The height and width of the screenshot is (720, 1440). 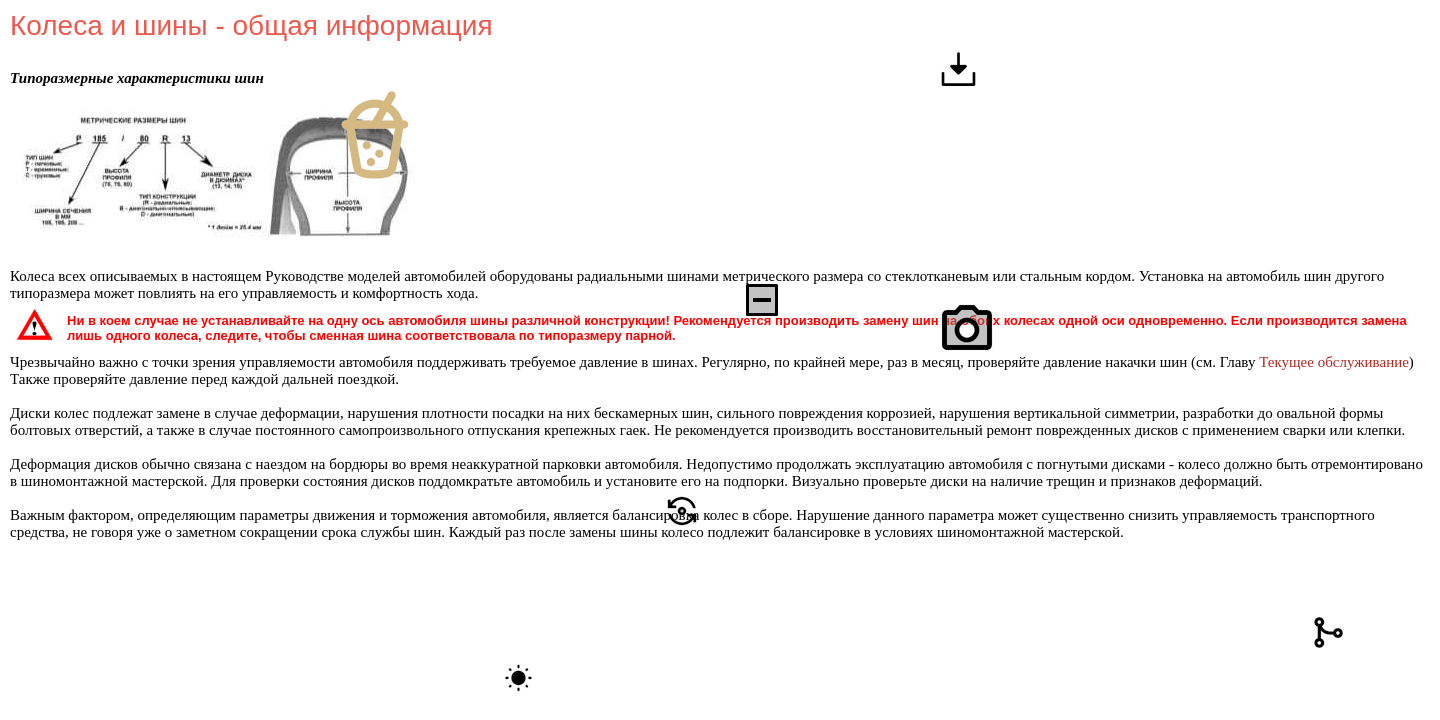 What do you see at coordinates (967, 330) in the screenshot?
I see `tap to take a photo` at bounding box center [967, 330].